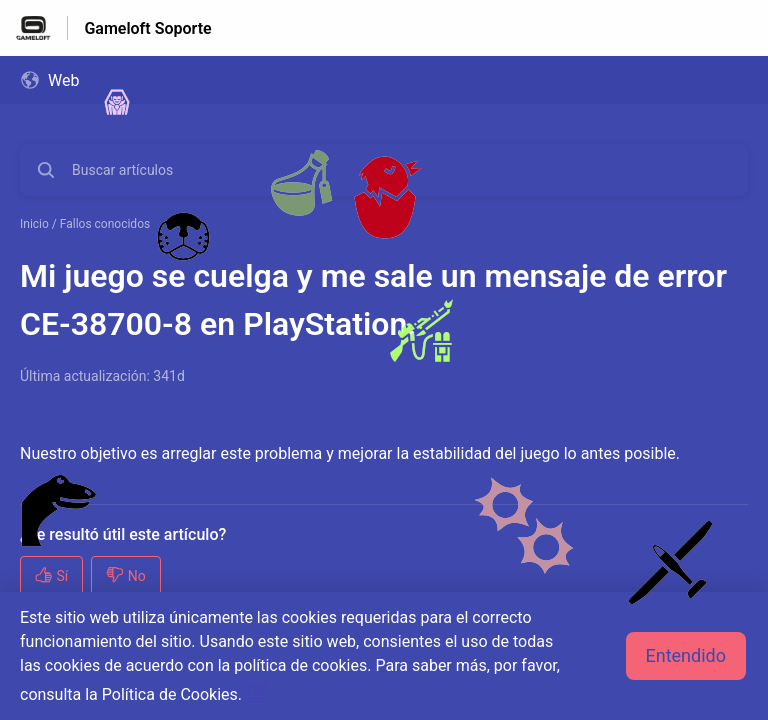 Image resolution: width=768 pixels, height=720 pixels. What do you see at coordinates (301, 182) in the screenshot?
I see `consume a potion or drink item` at bounding box center [301, 182].